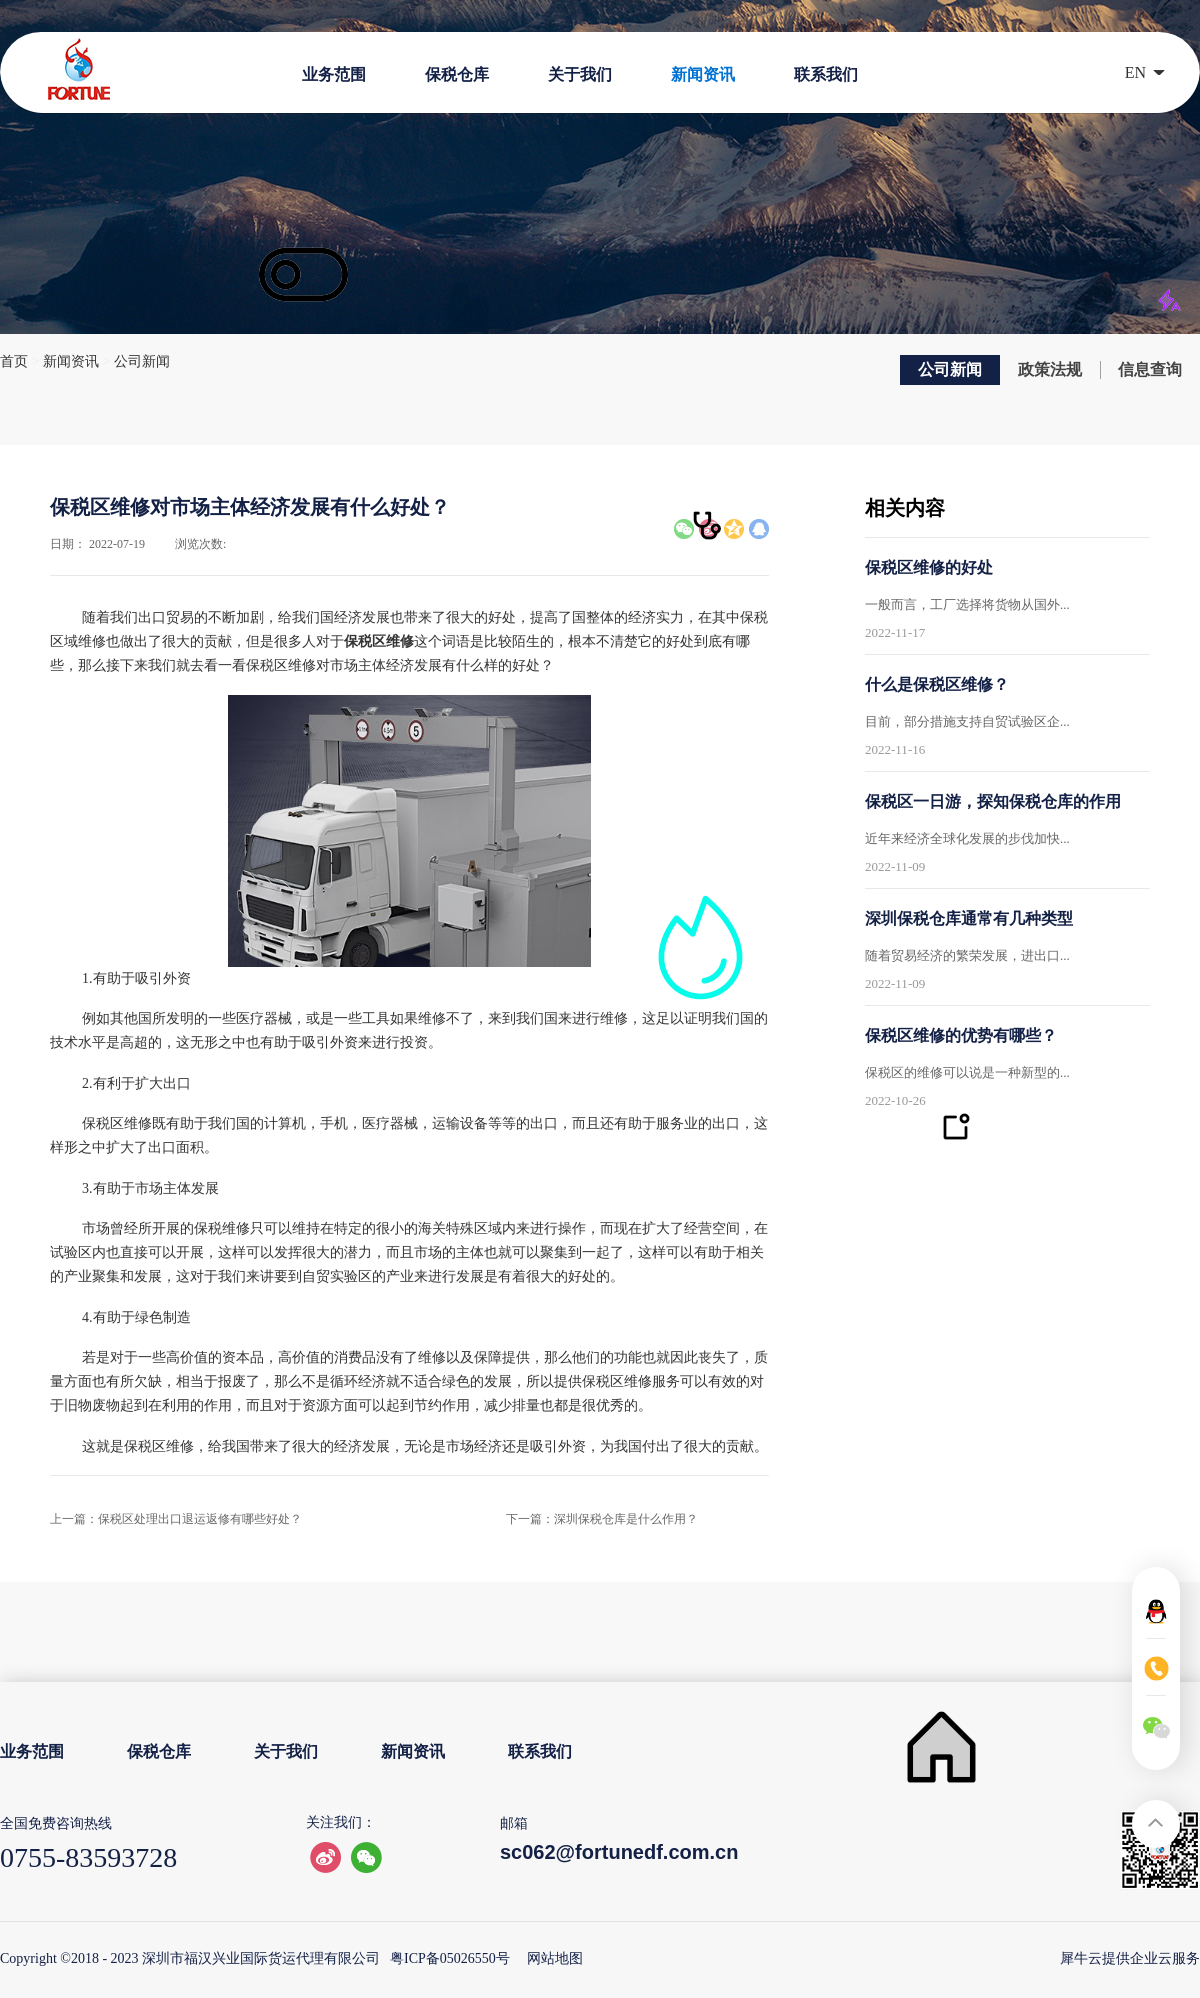  What do you see at coordinates (1169, 301) in the screenshot?
I see `toggle auto-flash mode in camera settings` at bounding box center [1169, 301].